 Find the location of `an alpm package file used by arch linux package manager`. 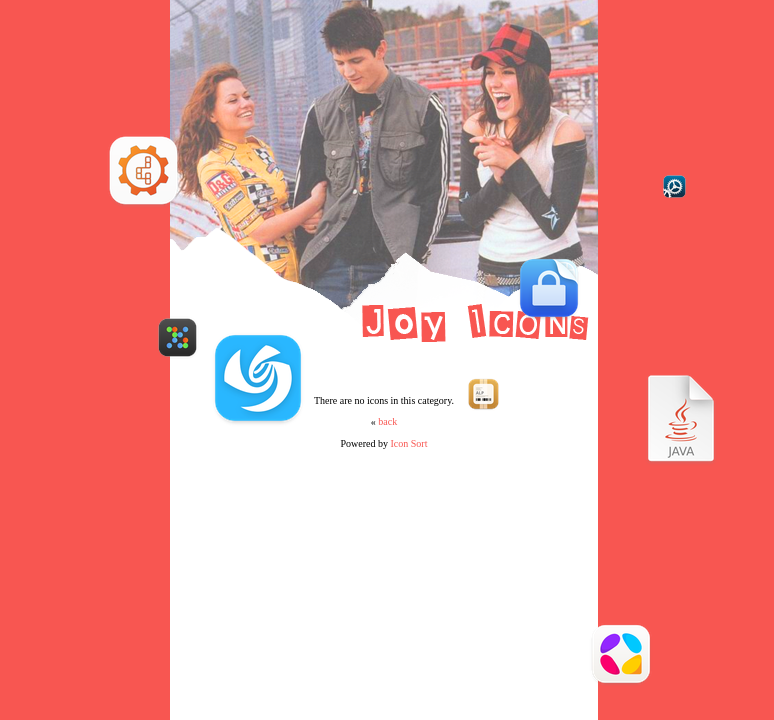

an alpm package file used by arch linux package manager is located at coordinates (483, 394).